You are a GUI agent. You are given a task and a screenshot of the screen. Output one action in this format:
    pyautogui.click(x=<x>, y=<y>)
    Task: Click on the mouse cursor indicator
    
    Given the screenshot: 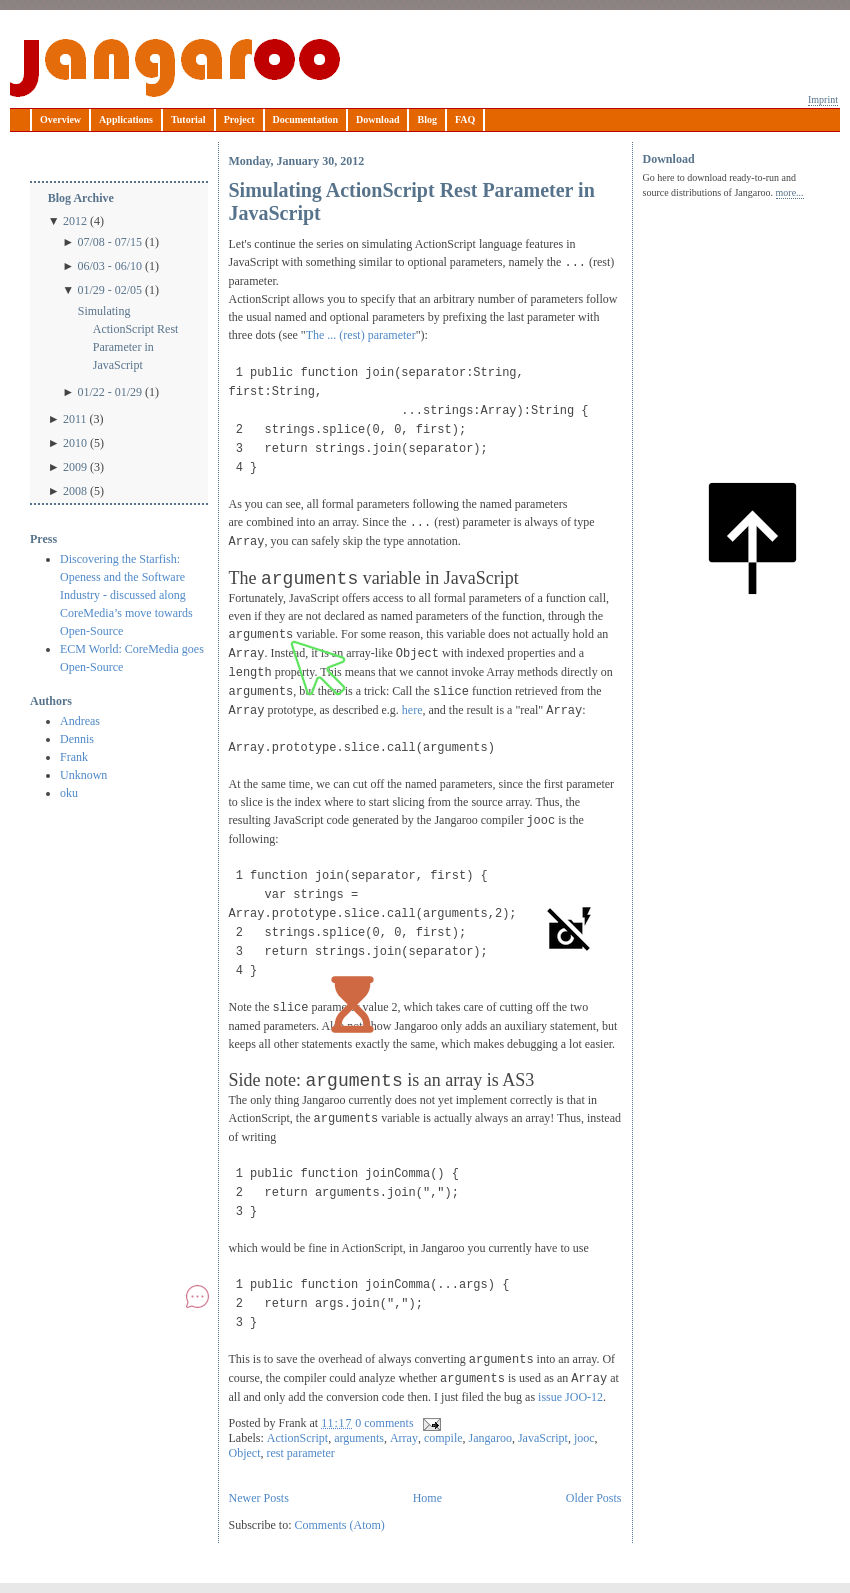 What is the action you would take?
    pyautogui.click(x=318, y=668)
    